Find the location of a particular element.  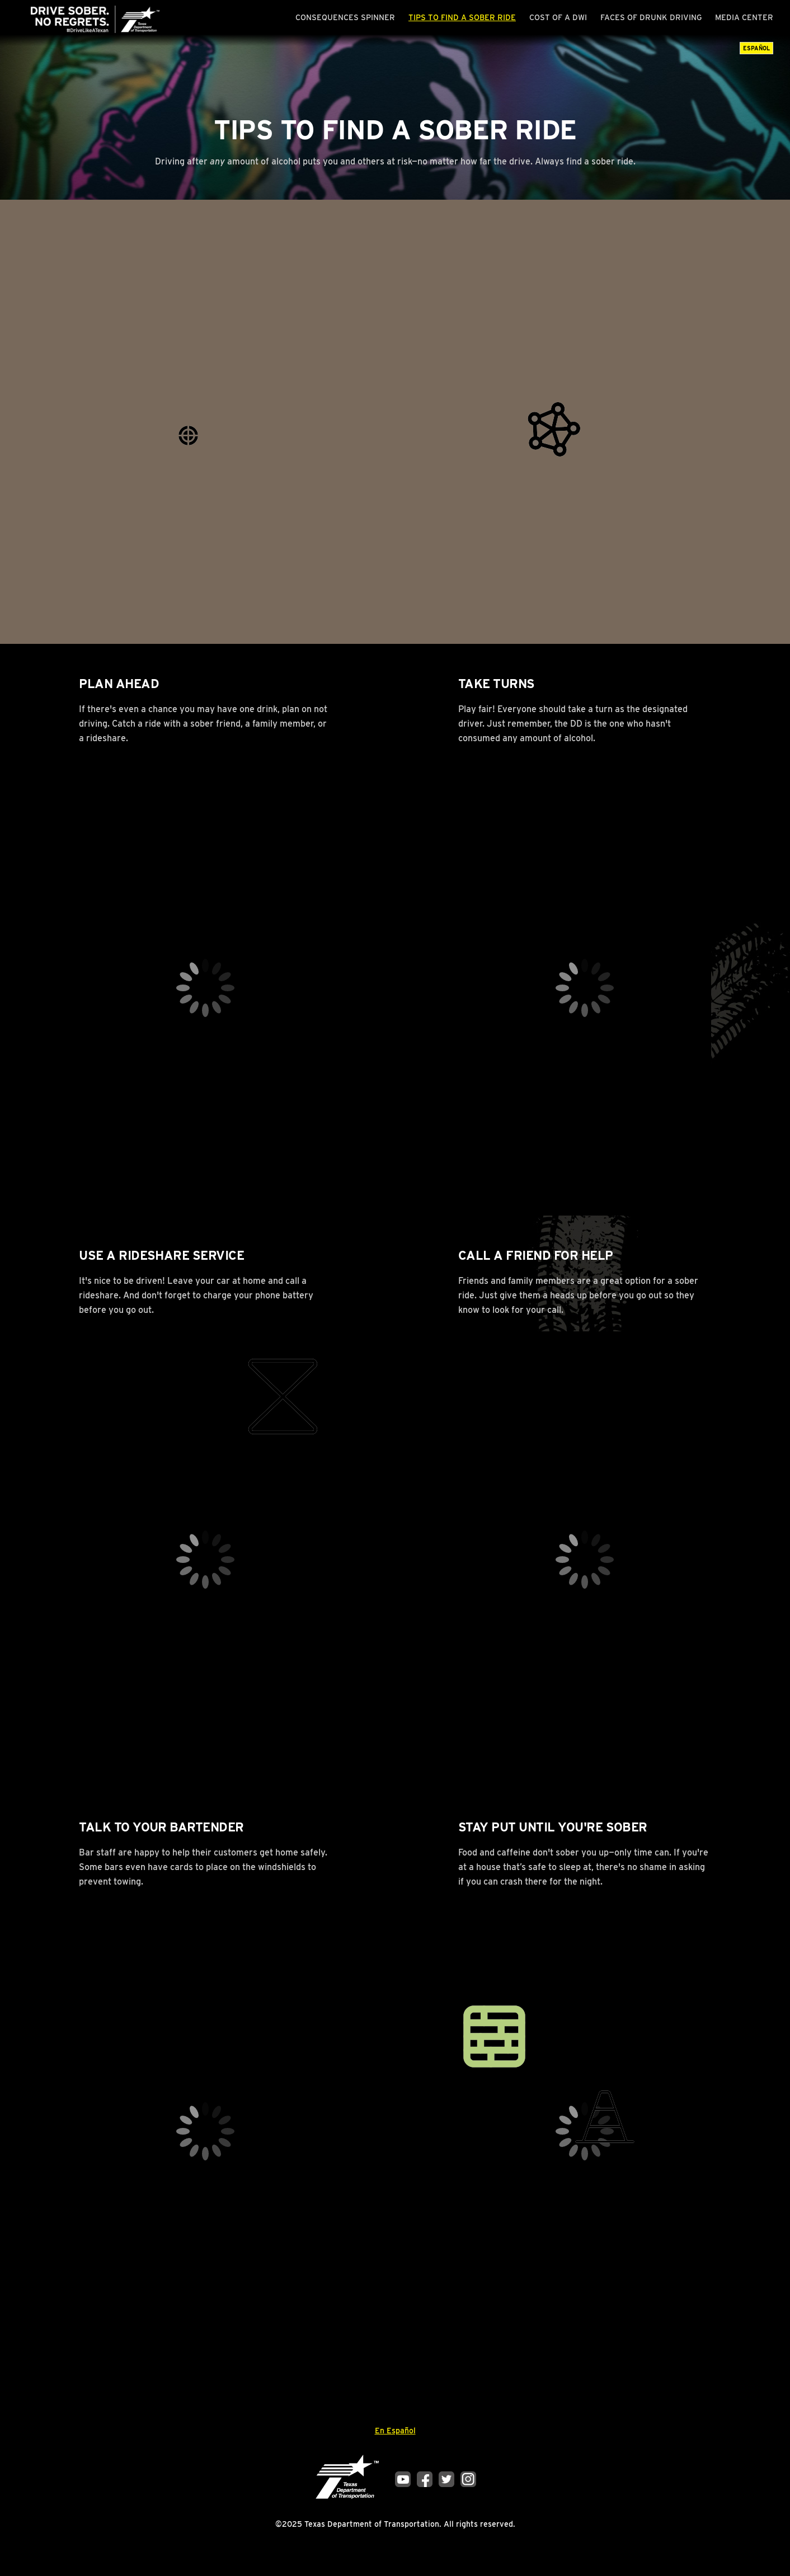

indicates an area under construction or maintenance is located at coordinates (605, 2118).